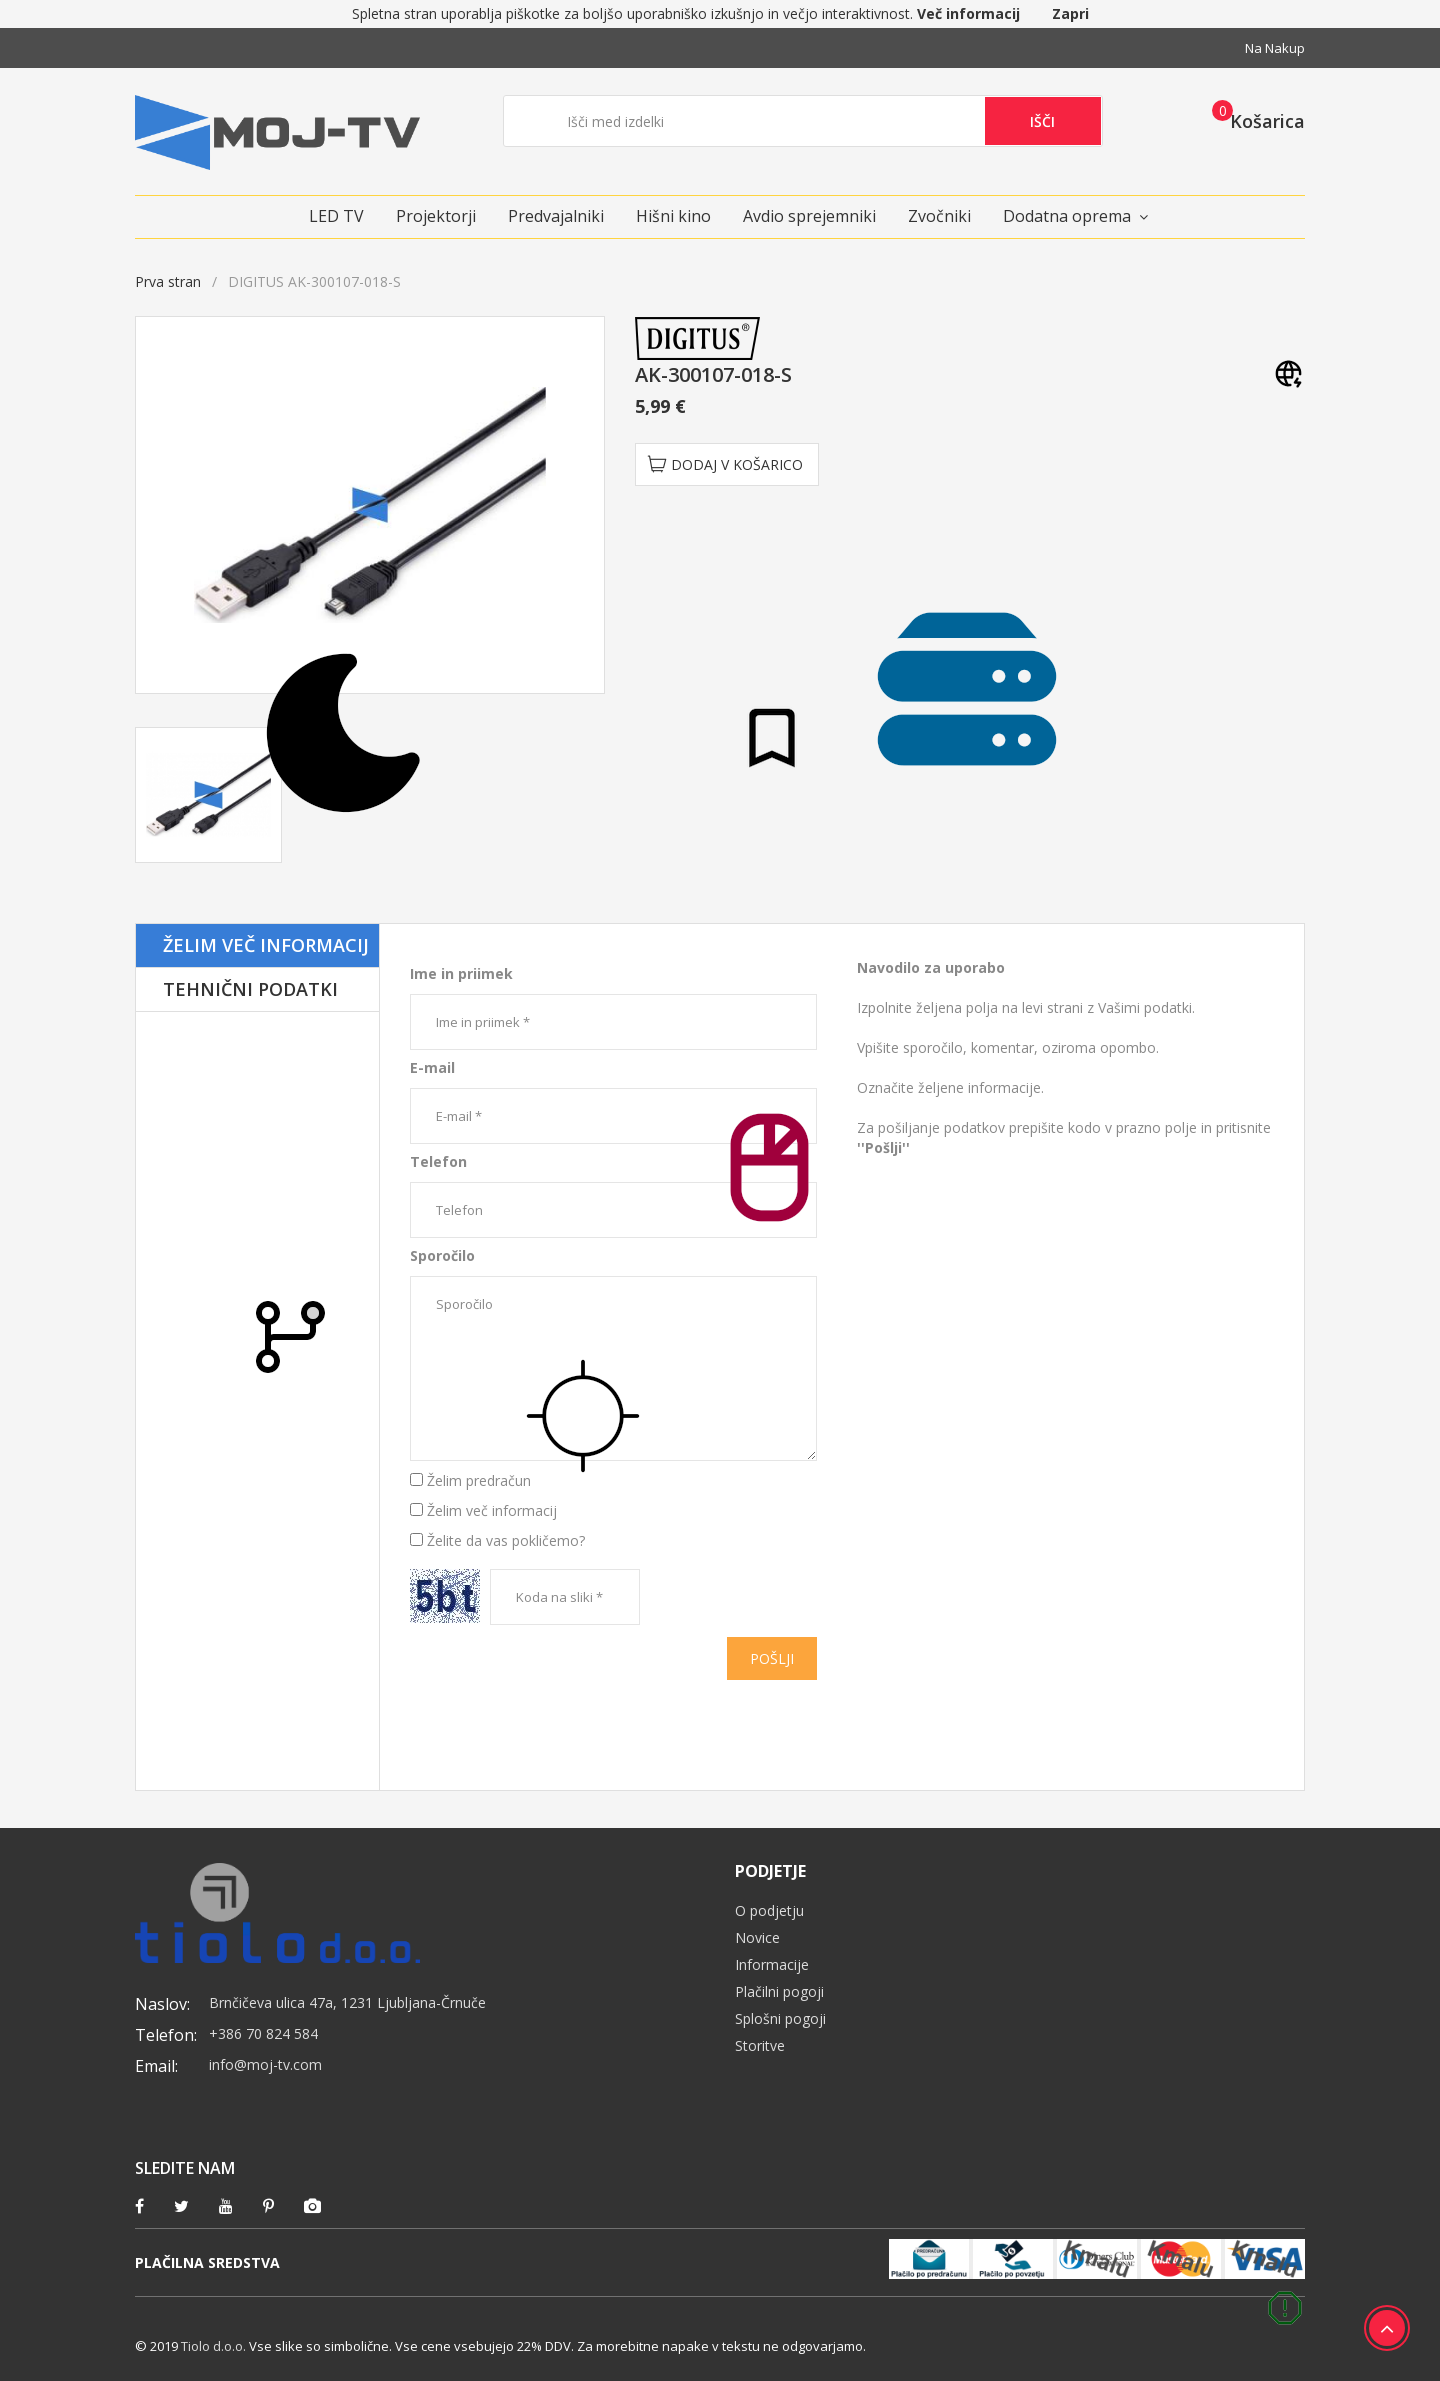 This screenshot has height=2381, width=1440. What do you see at coordinates (346, 733) in the screenshot?
I see `enable dark mode` at bounding box center [346, 733].